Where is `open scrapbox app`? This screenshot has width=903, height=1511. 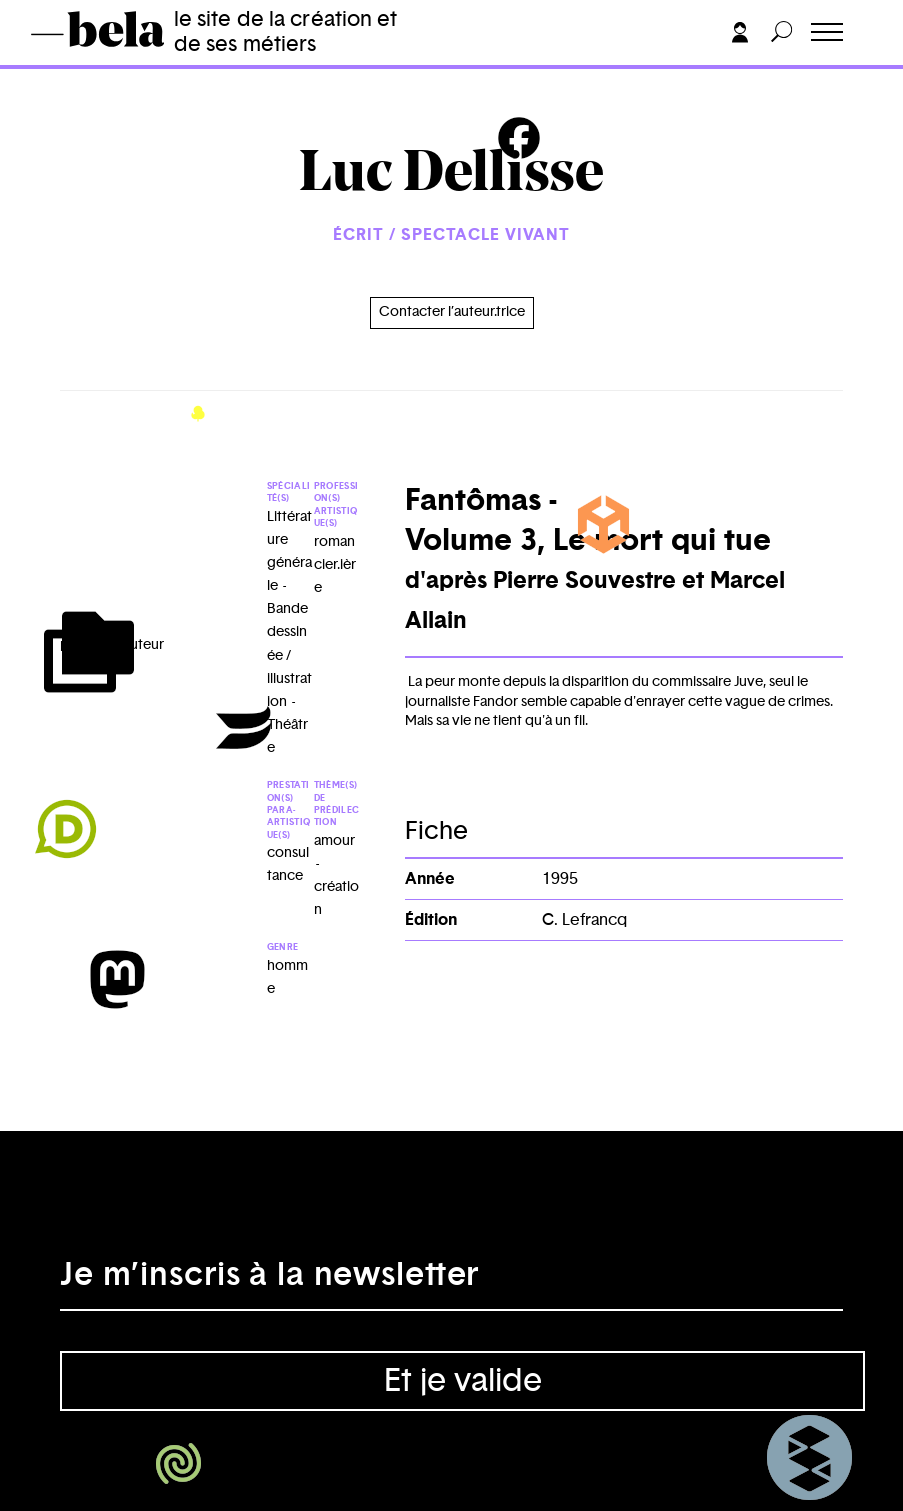
open scrapbox app is located at coordinates (809, 1457).